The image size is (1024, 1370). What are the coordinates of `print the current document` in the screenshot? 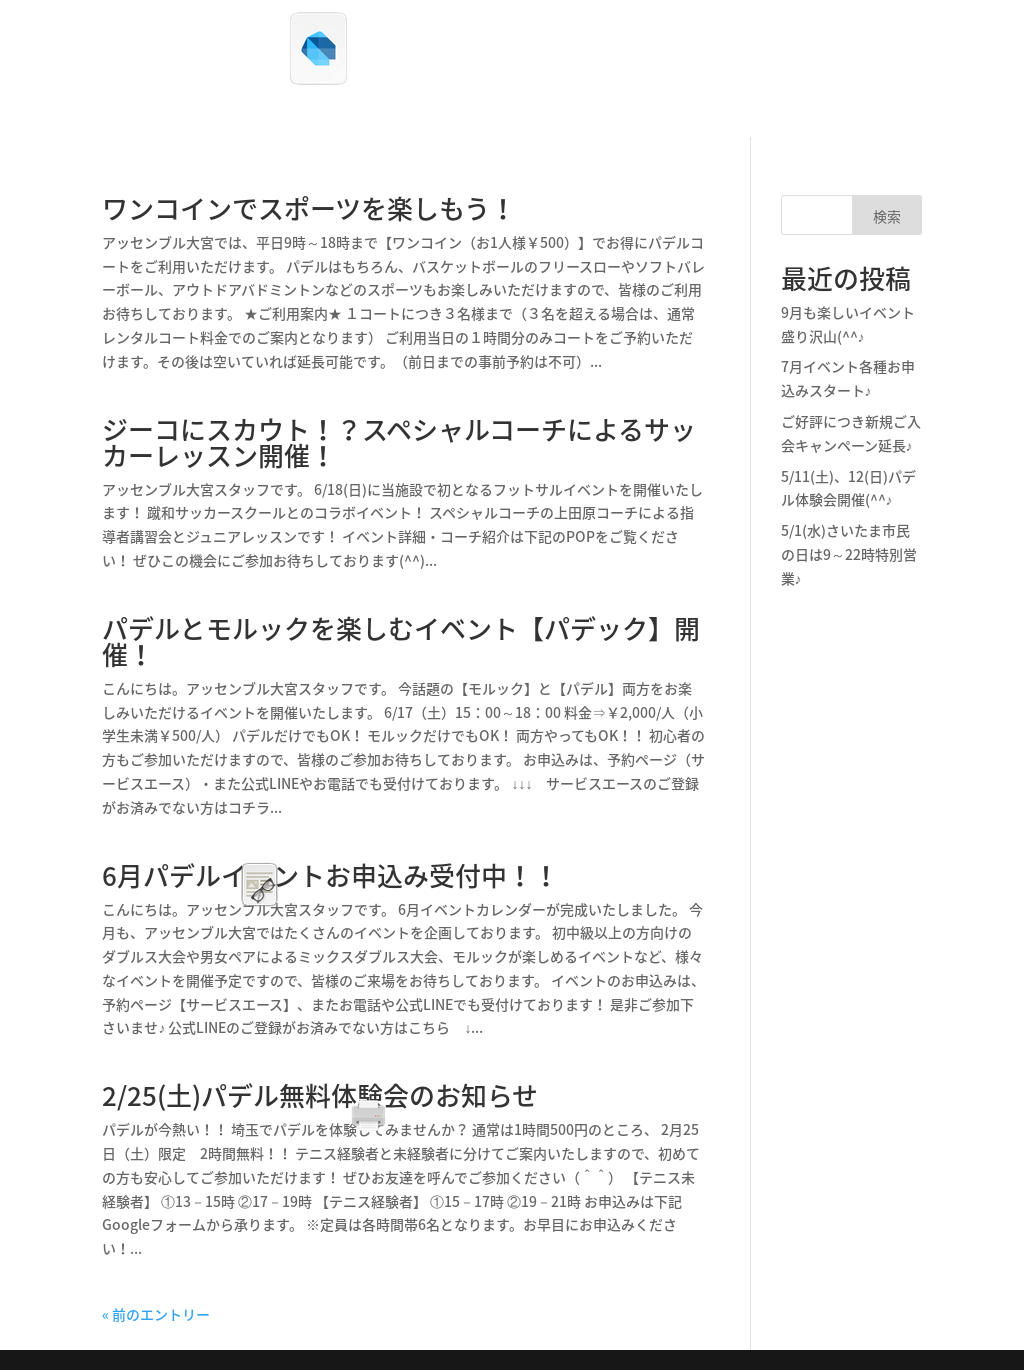 It's located at (368, 1115).